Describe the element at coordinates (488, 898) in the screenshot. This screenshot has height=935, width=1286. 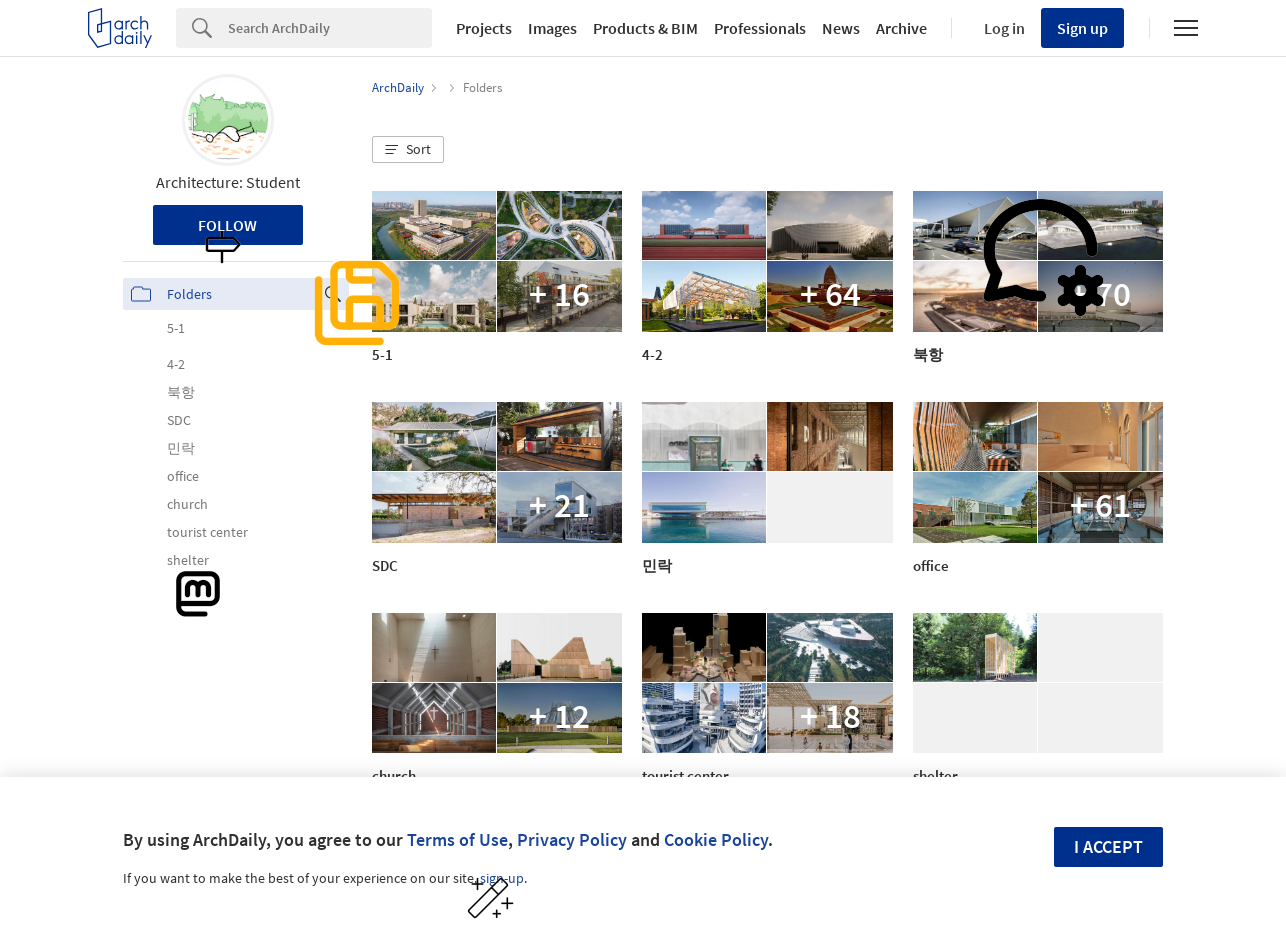
I see `apply auto-enhance or magic editing to content` at that location.